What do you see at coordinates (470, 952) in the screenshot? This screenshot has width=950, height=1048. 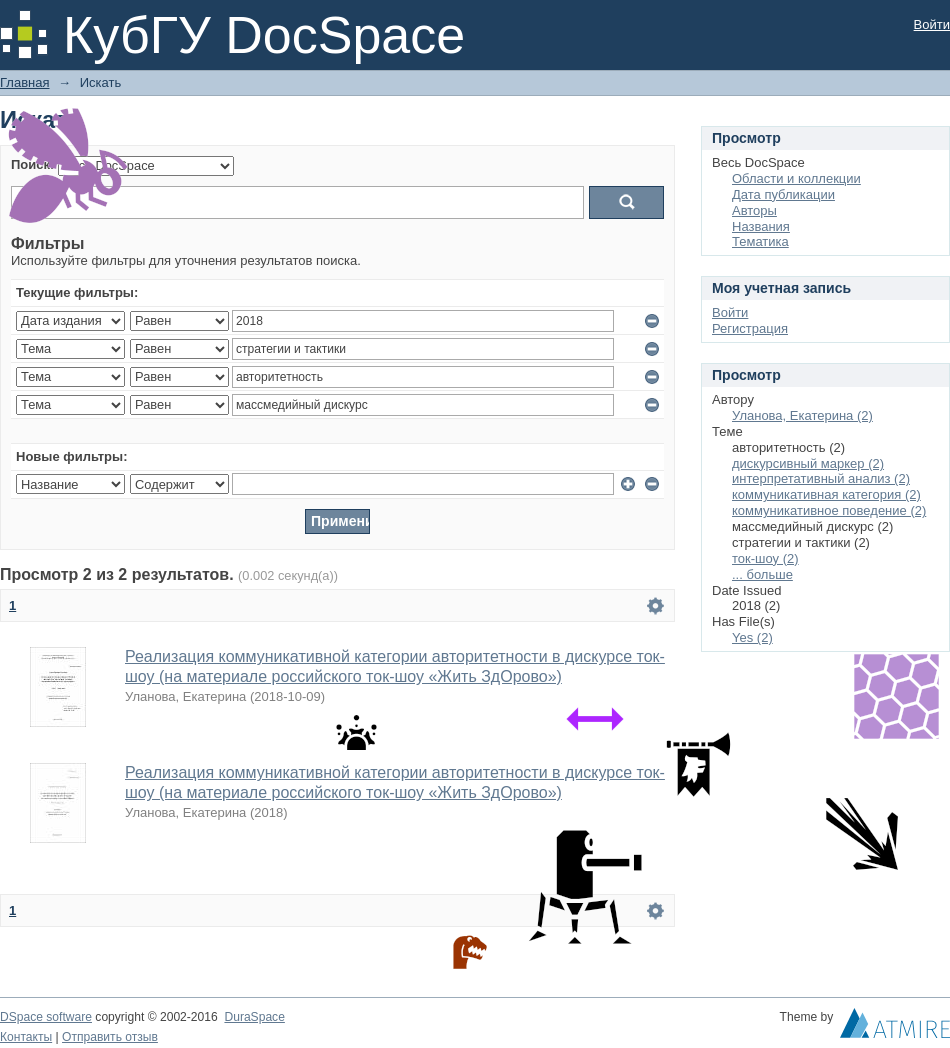 I see `dinosaur or t-rex character selection` at bounding box center [470, 952].